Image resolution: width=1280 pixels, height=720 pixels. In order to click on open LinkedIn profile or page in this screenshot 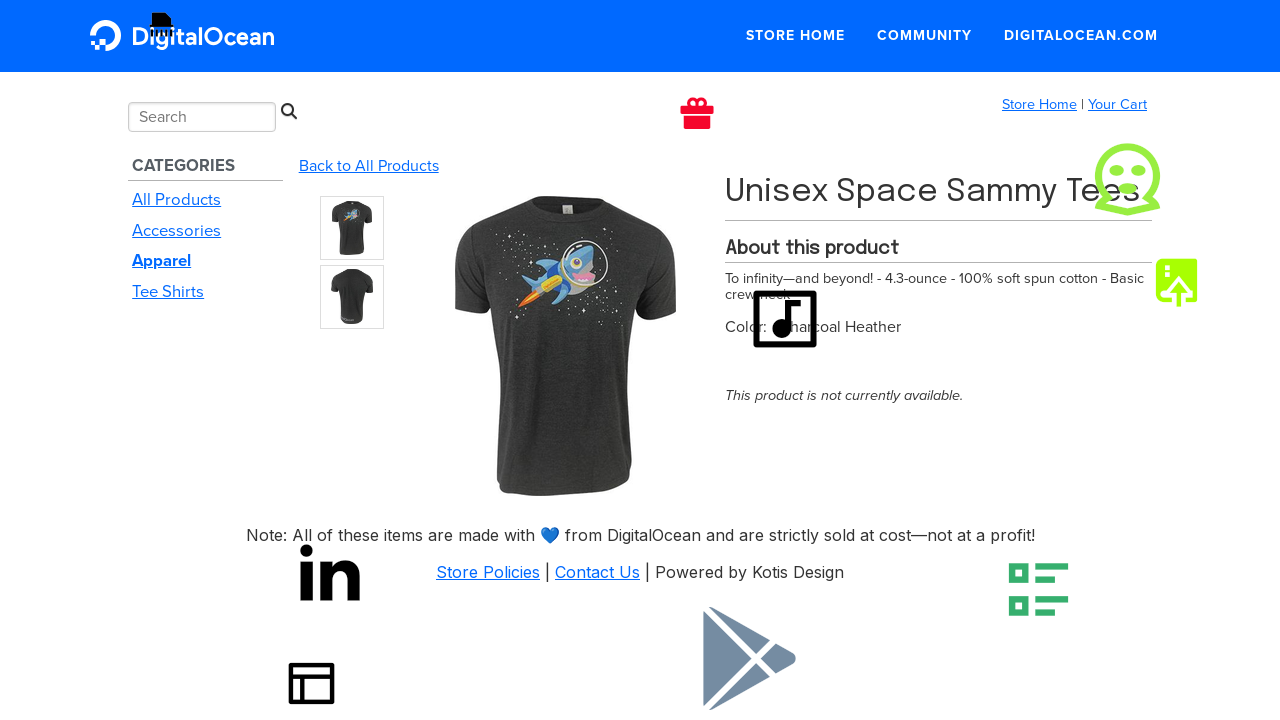, I will do `click(328, 572)`.